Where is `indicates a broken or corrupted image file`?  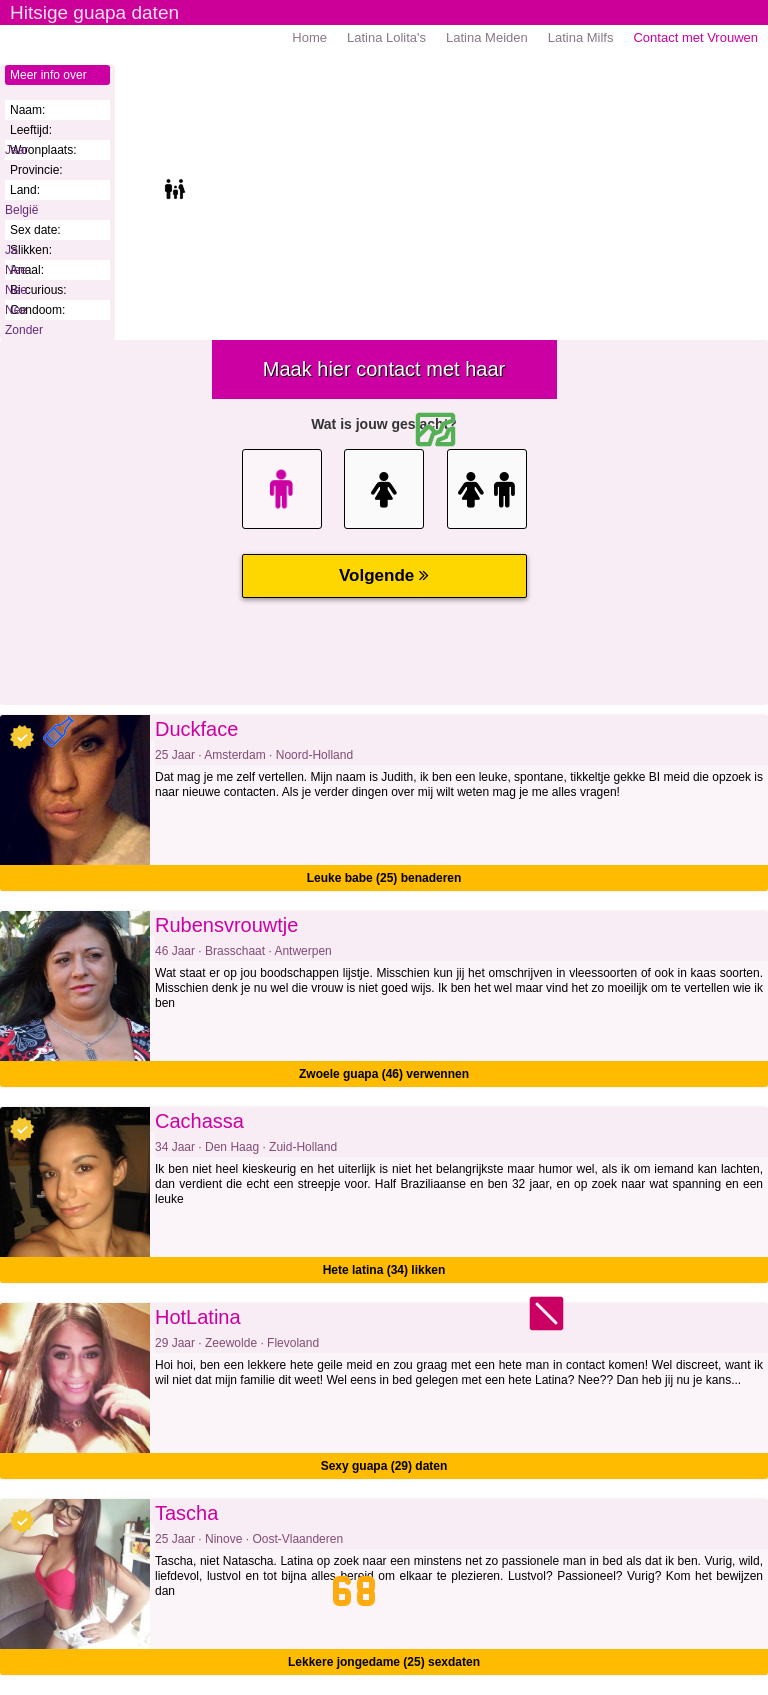
indicates a broken or corrupted image file is located at coordinates (435, 429).